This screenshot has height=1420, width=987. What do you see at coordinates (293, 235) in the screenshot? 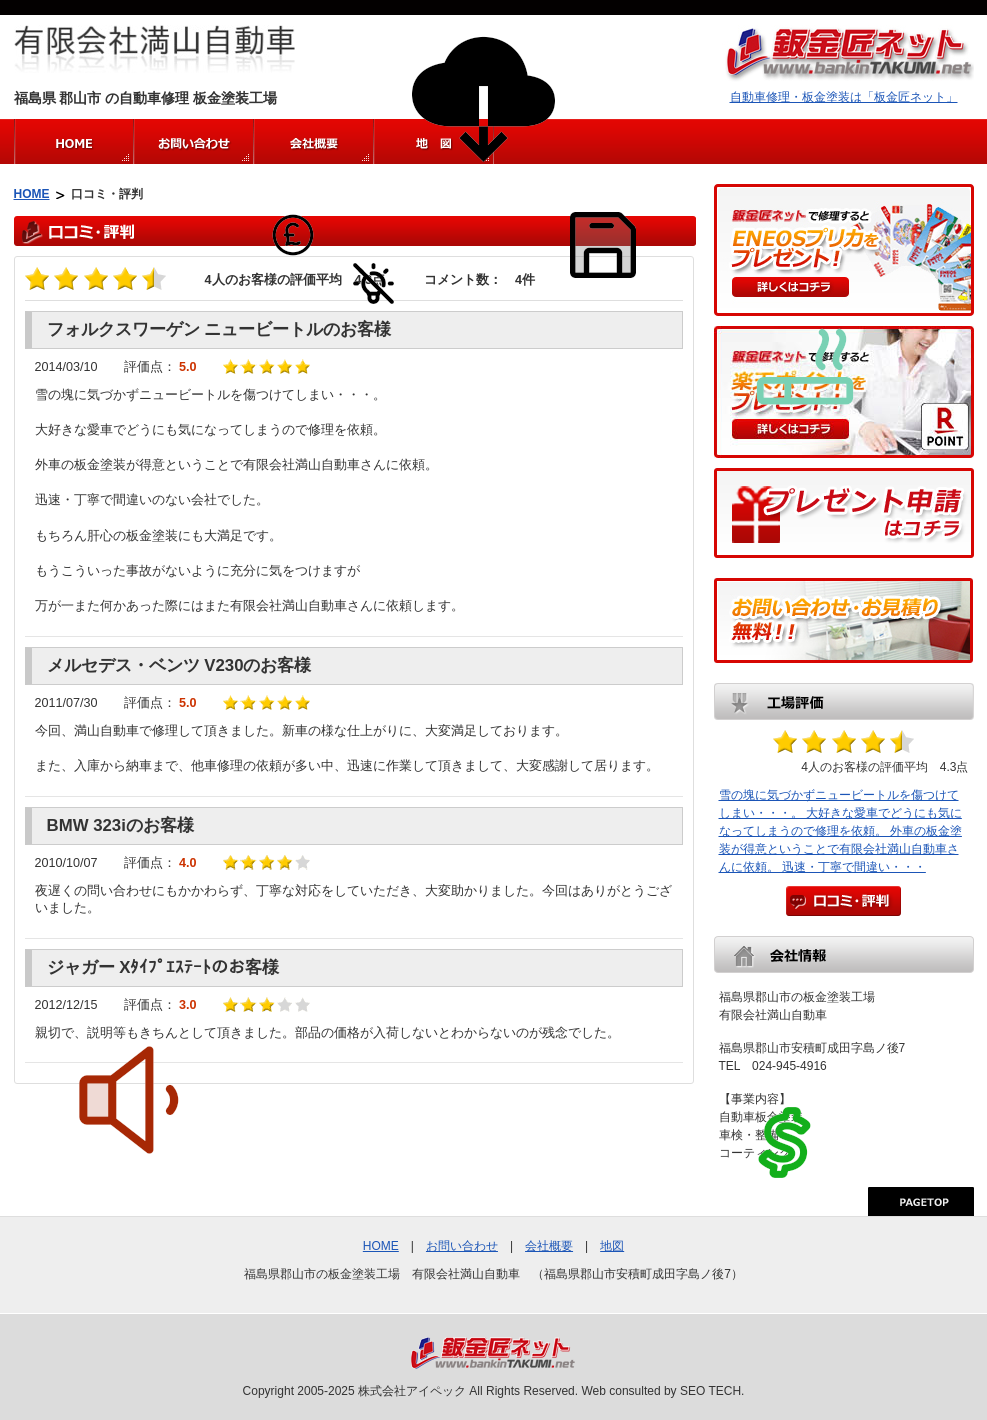
I see `view balance in british pounds` at bounding box center [293, 235].